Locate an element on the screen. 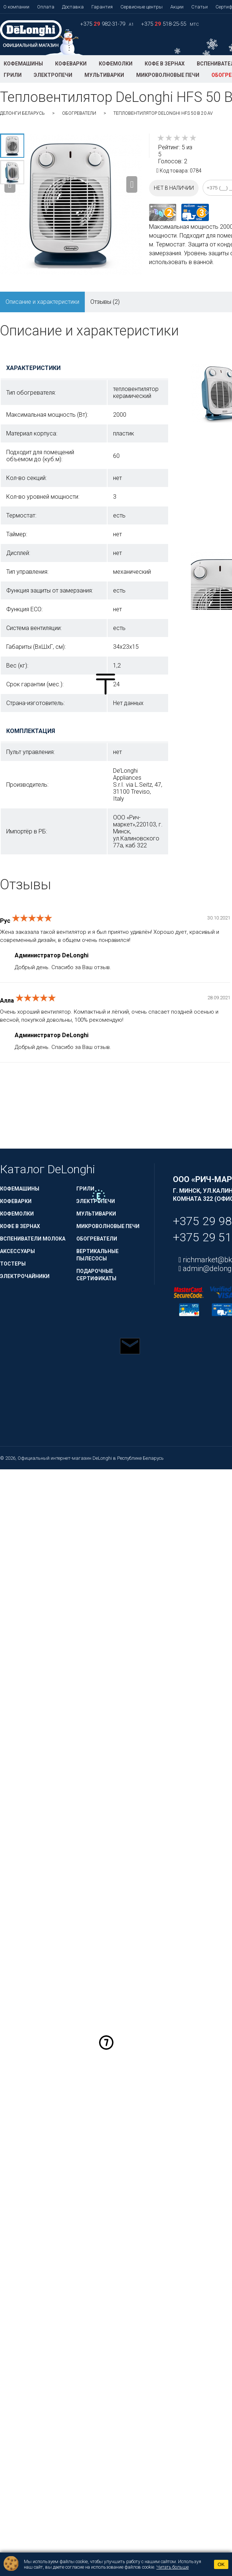  indicates step 7 in a multi-step process is located at coordinates (106, 2042).